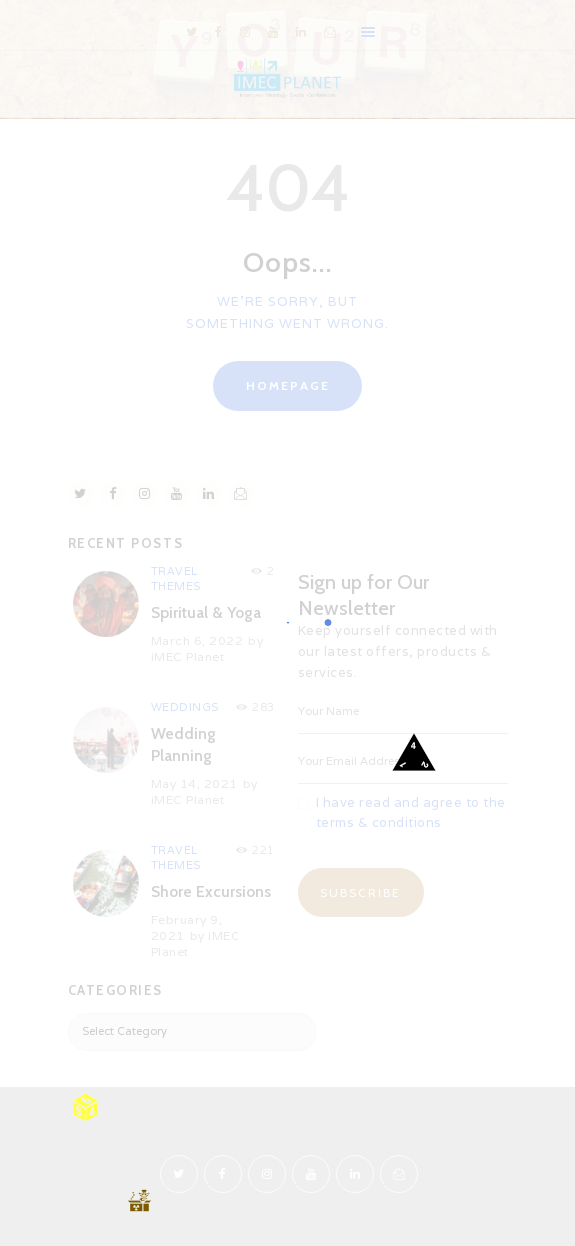  Describe the element at coordinates (85, 1107) in the screenshot. I see `roll the dice or take a random action` at that location.